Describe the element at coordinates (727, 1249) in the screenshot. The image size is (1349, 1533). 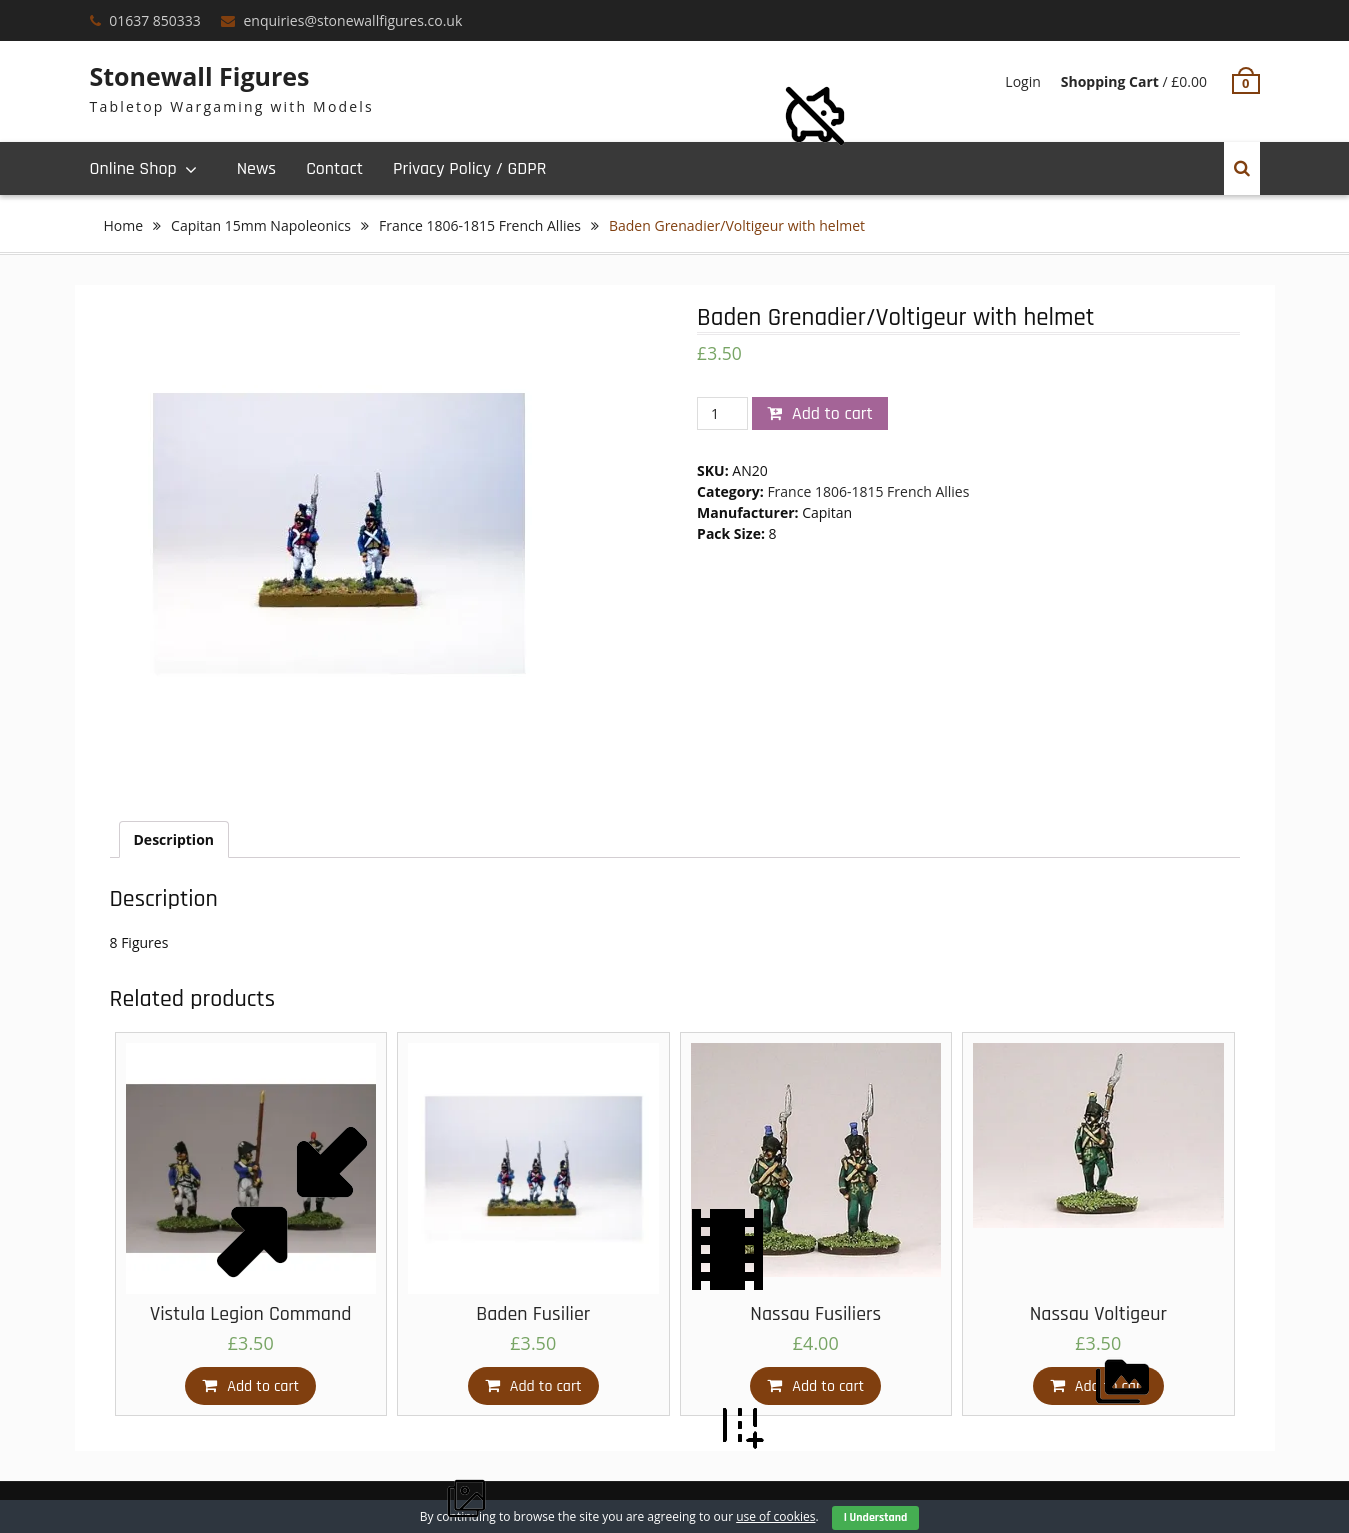
I see `access movies or theater showtimes` at that location.